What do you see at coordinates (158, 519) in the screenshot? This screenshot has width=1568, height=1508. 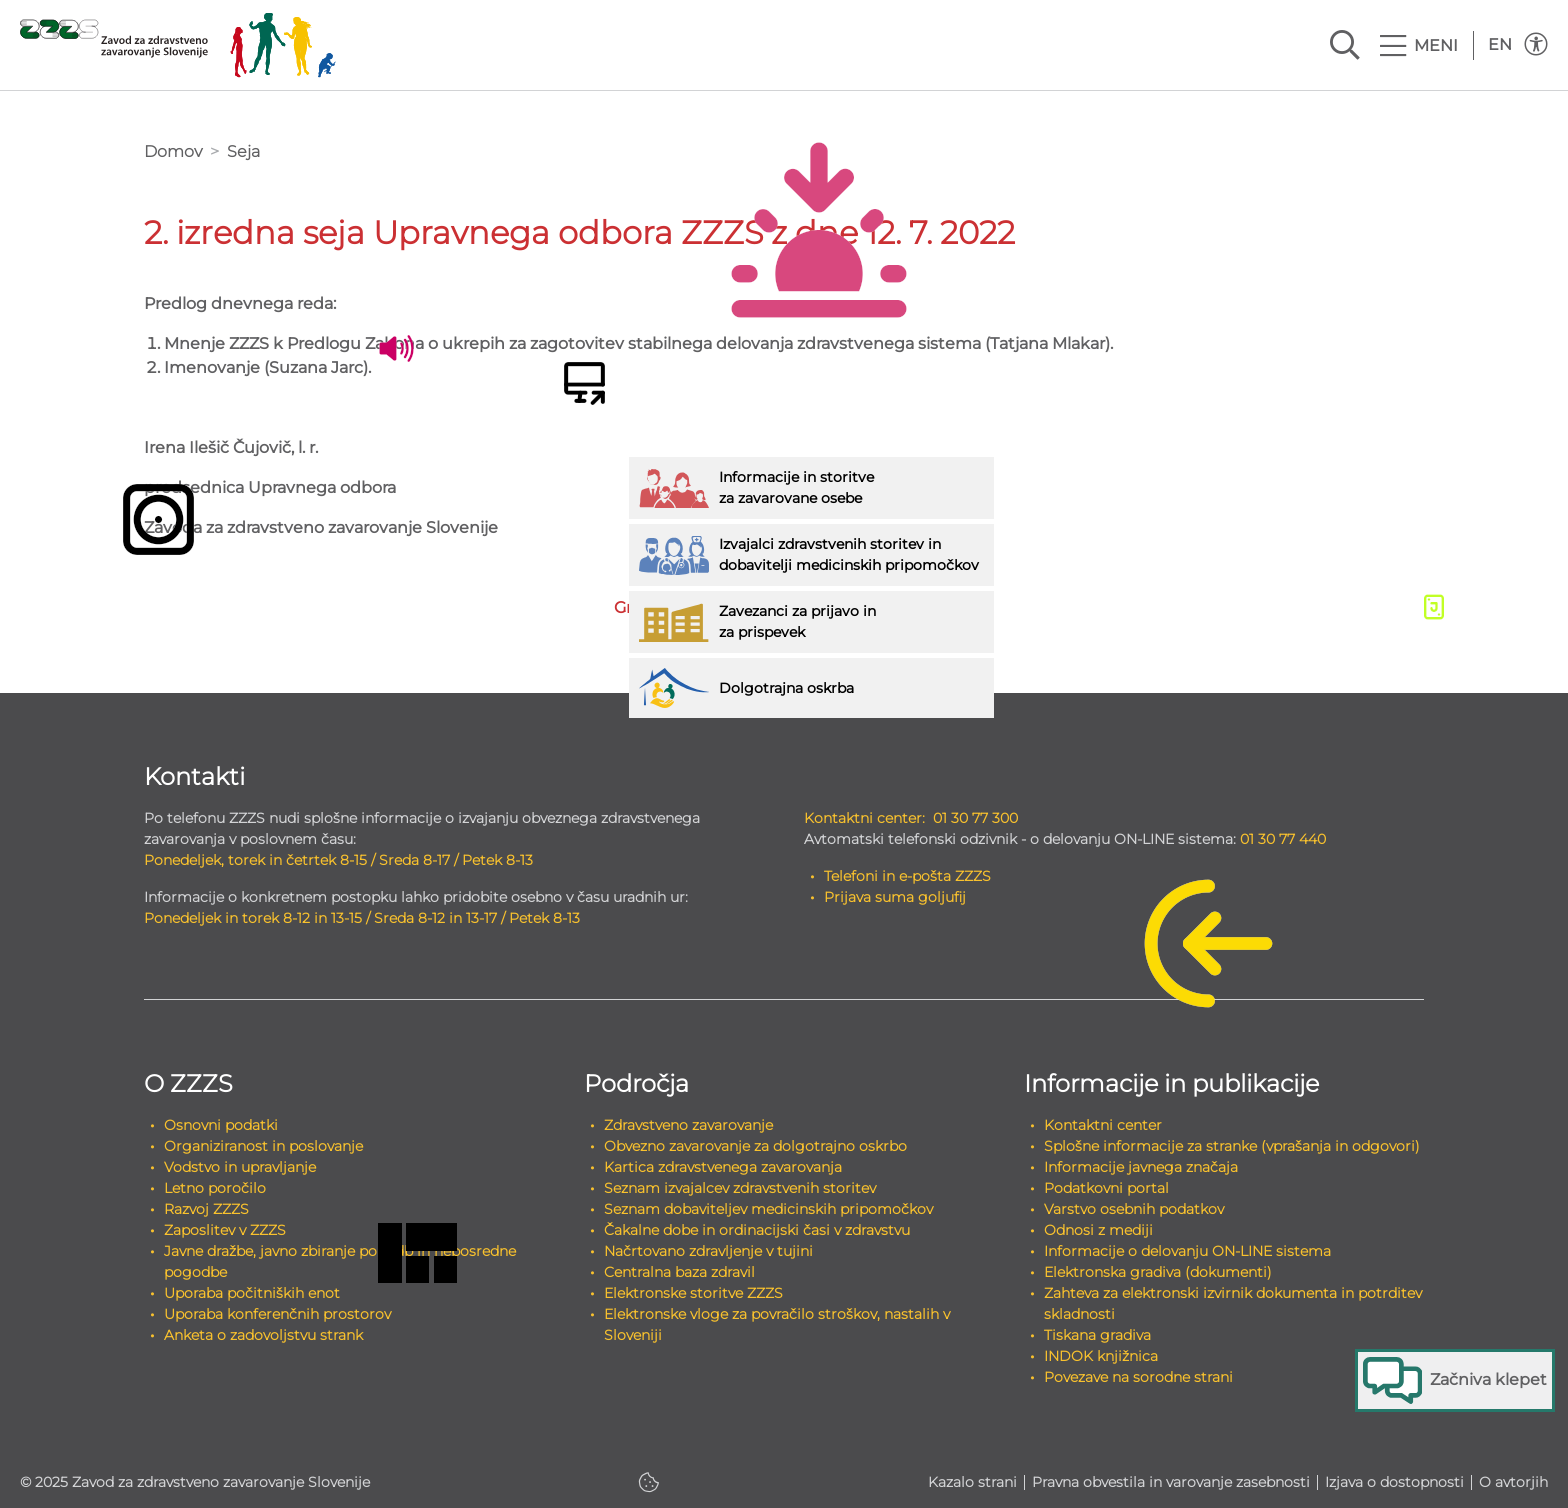 I see `tumble dry on low heat setting` at bounding box center [158, 519].